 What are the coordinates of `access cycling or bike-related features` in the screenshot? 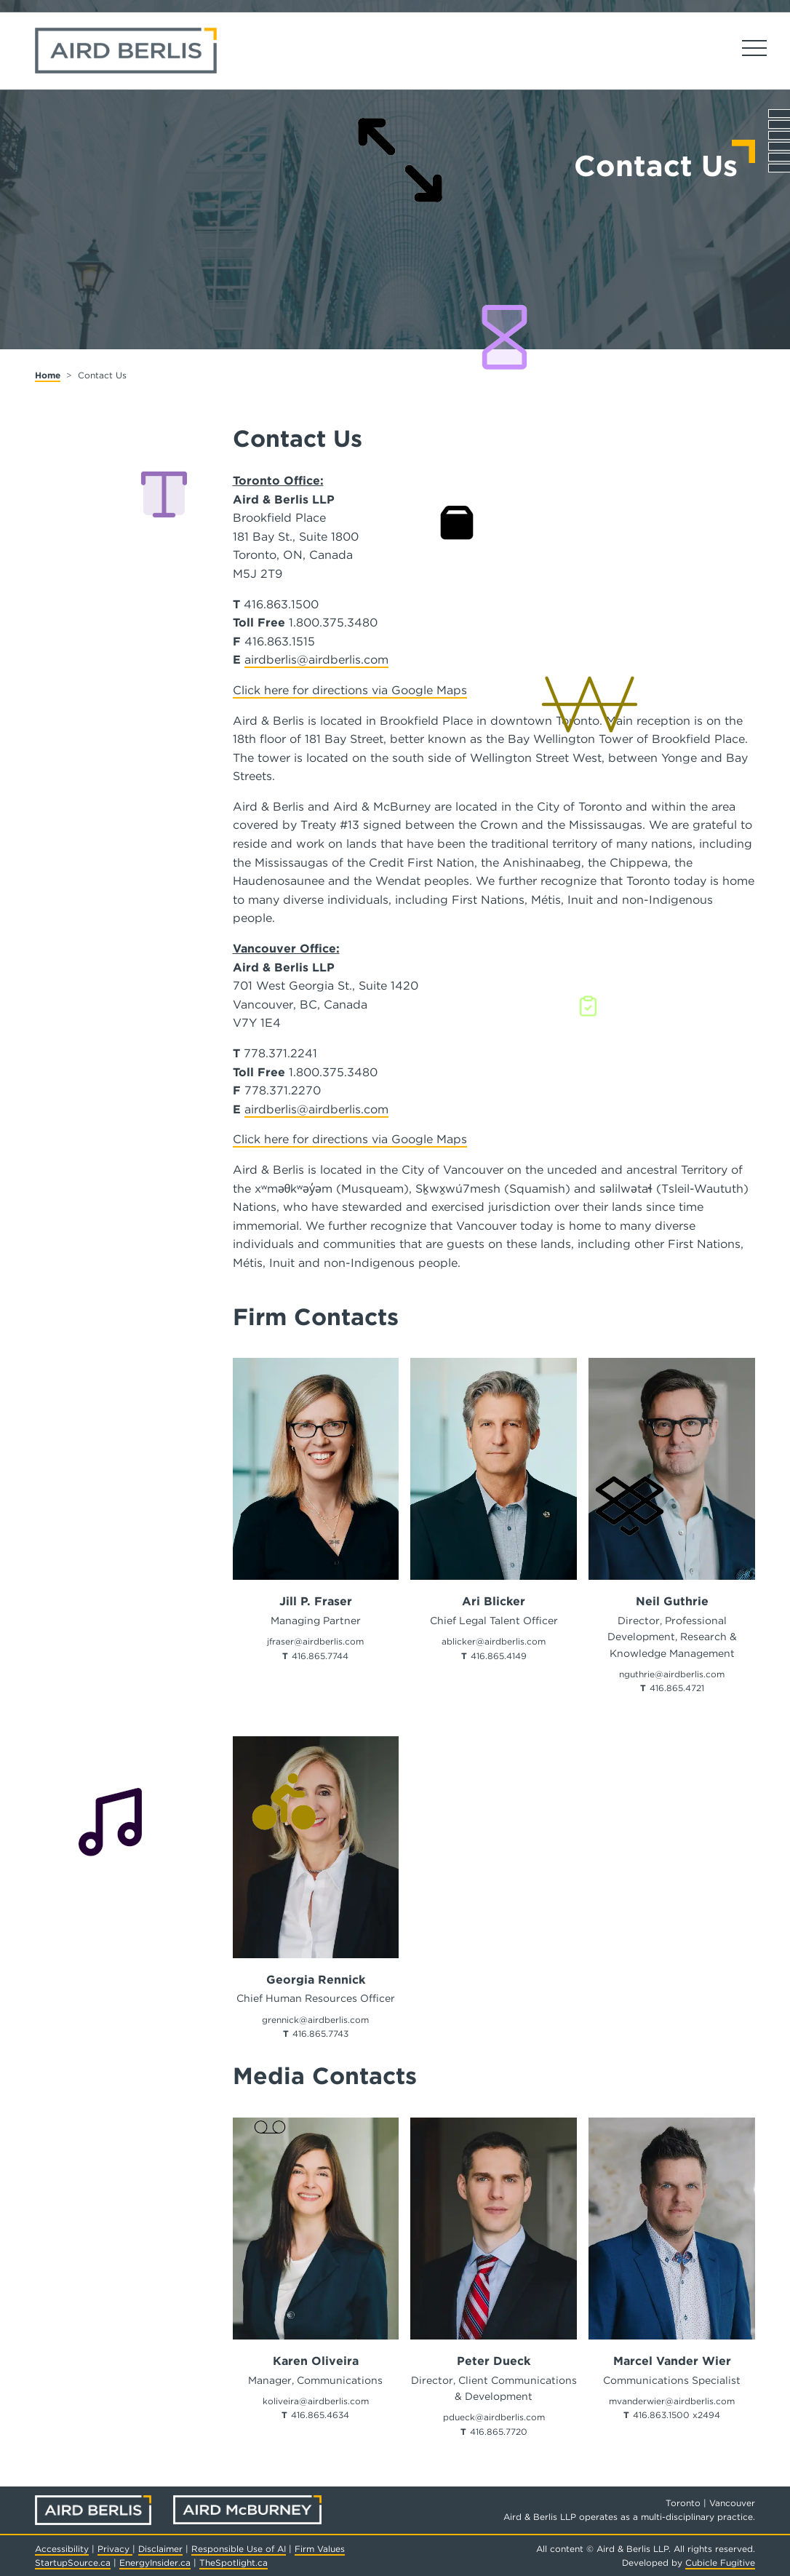 It's located at (284, 1801).